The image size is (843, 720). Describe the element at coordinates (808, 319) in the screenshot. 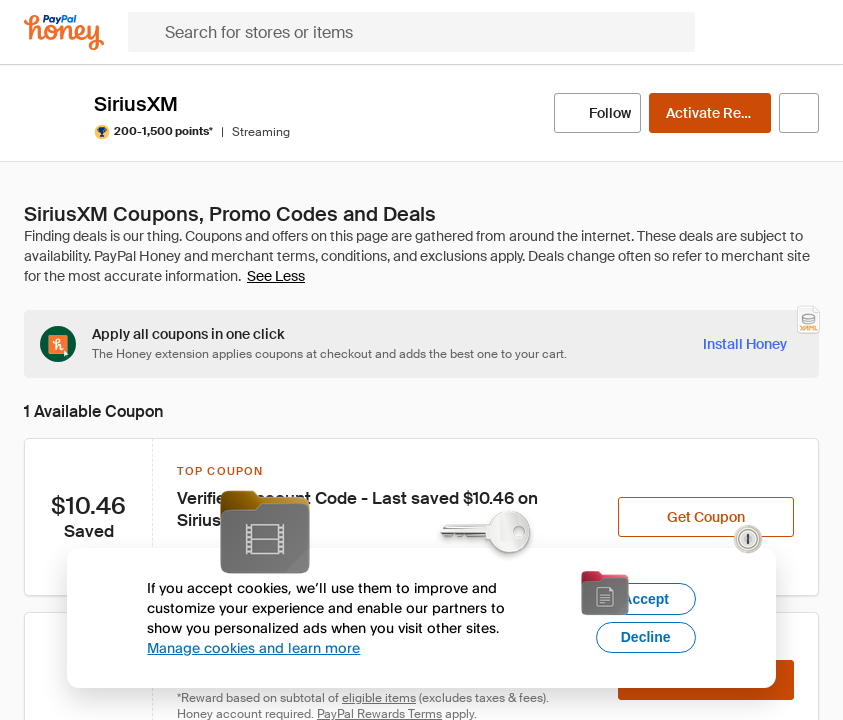

I see `a yaml configuration file` at that location.